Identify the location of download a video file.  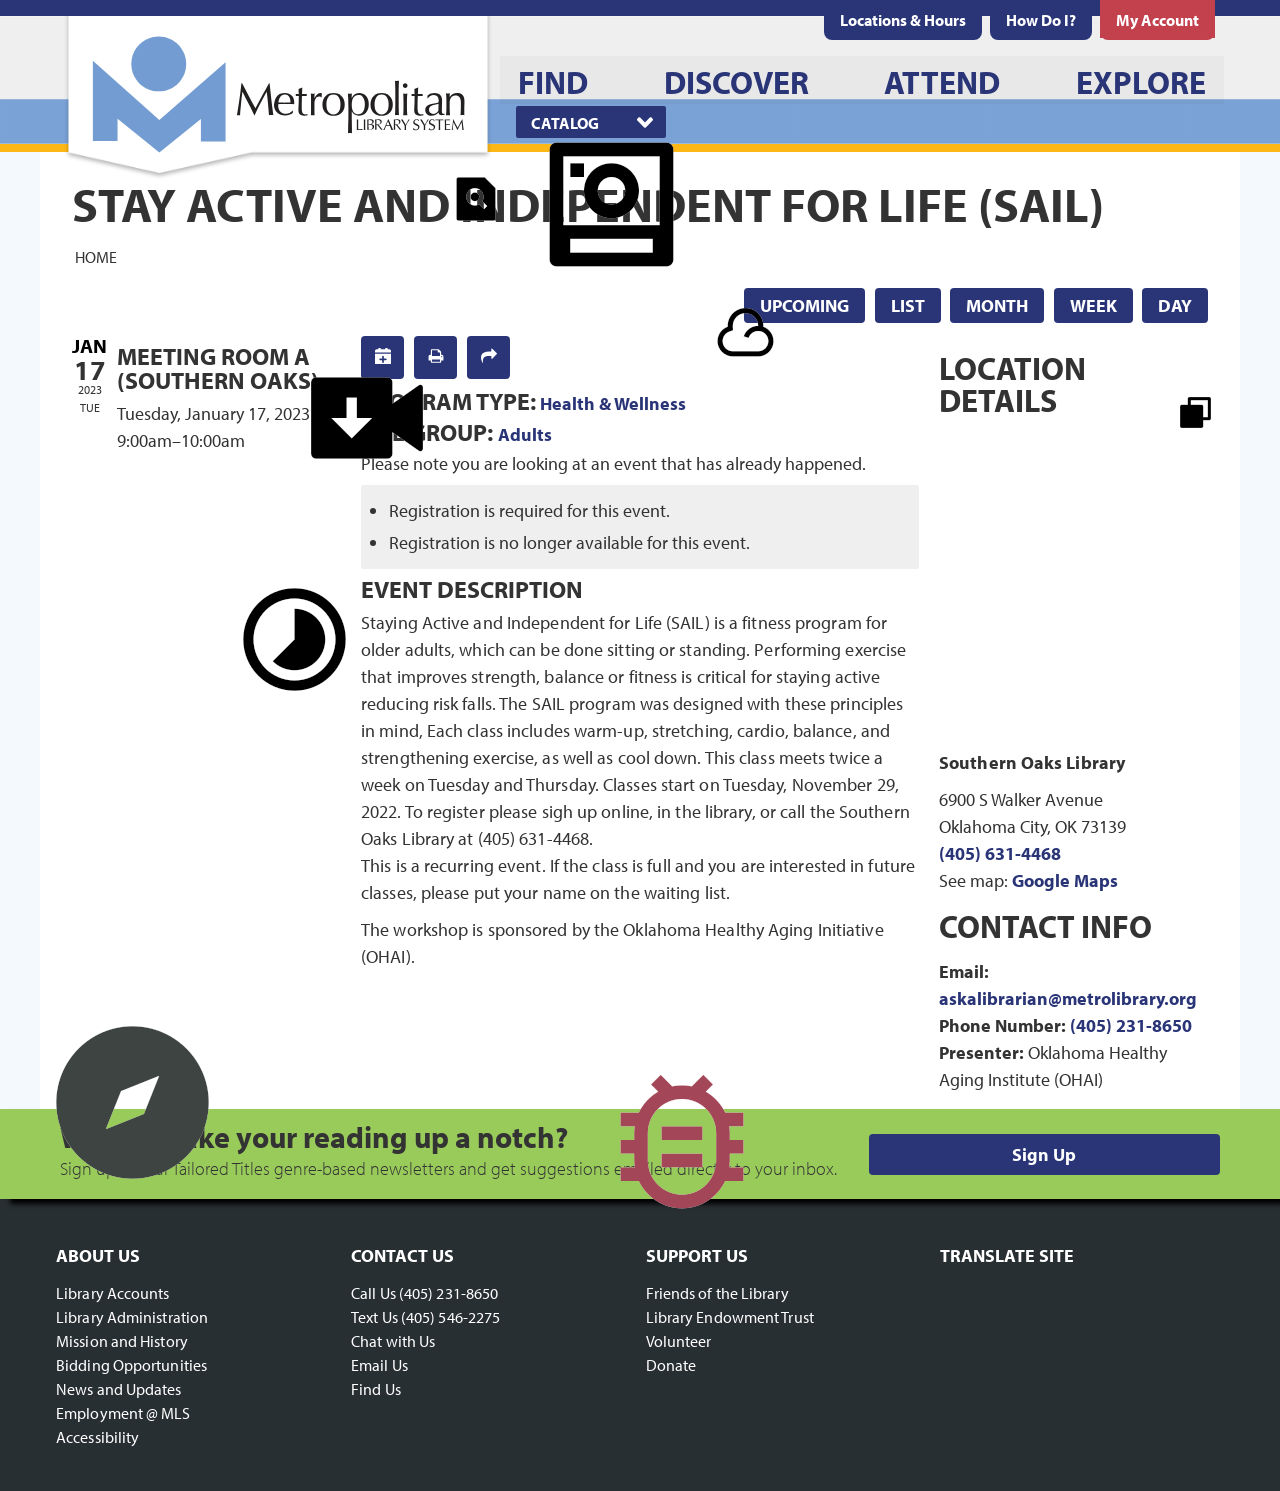
(367, 418).